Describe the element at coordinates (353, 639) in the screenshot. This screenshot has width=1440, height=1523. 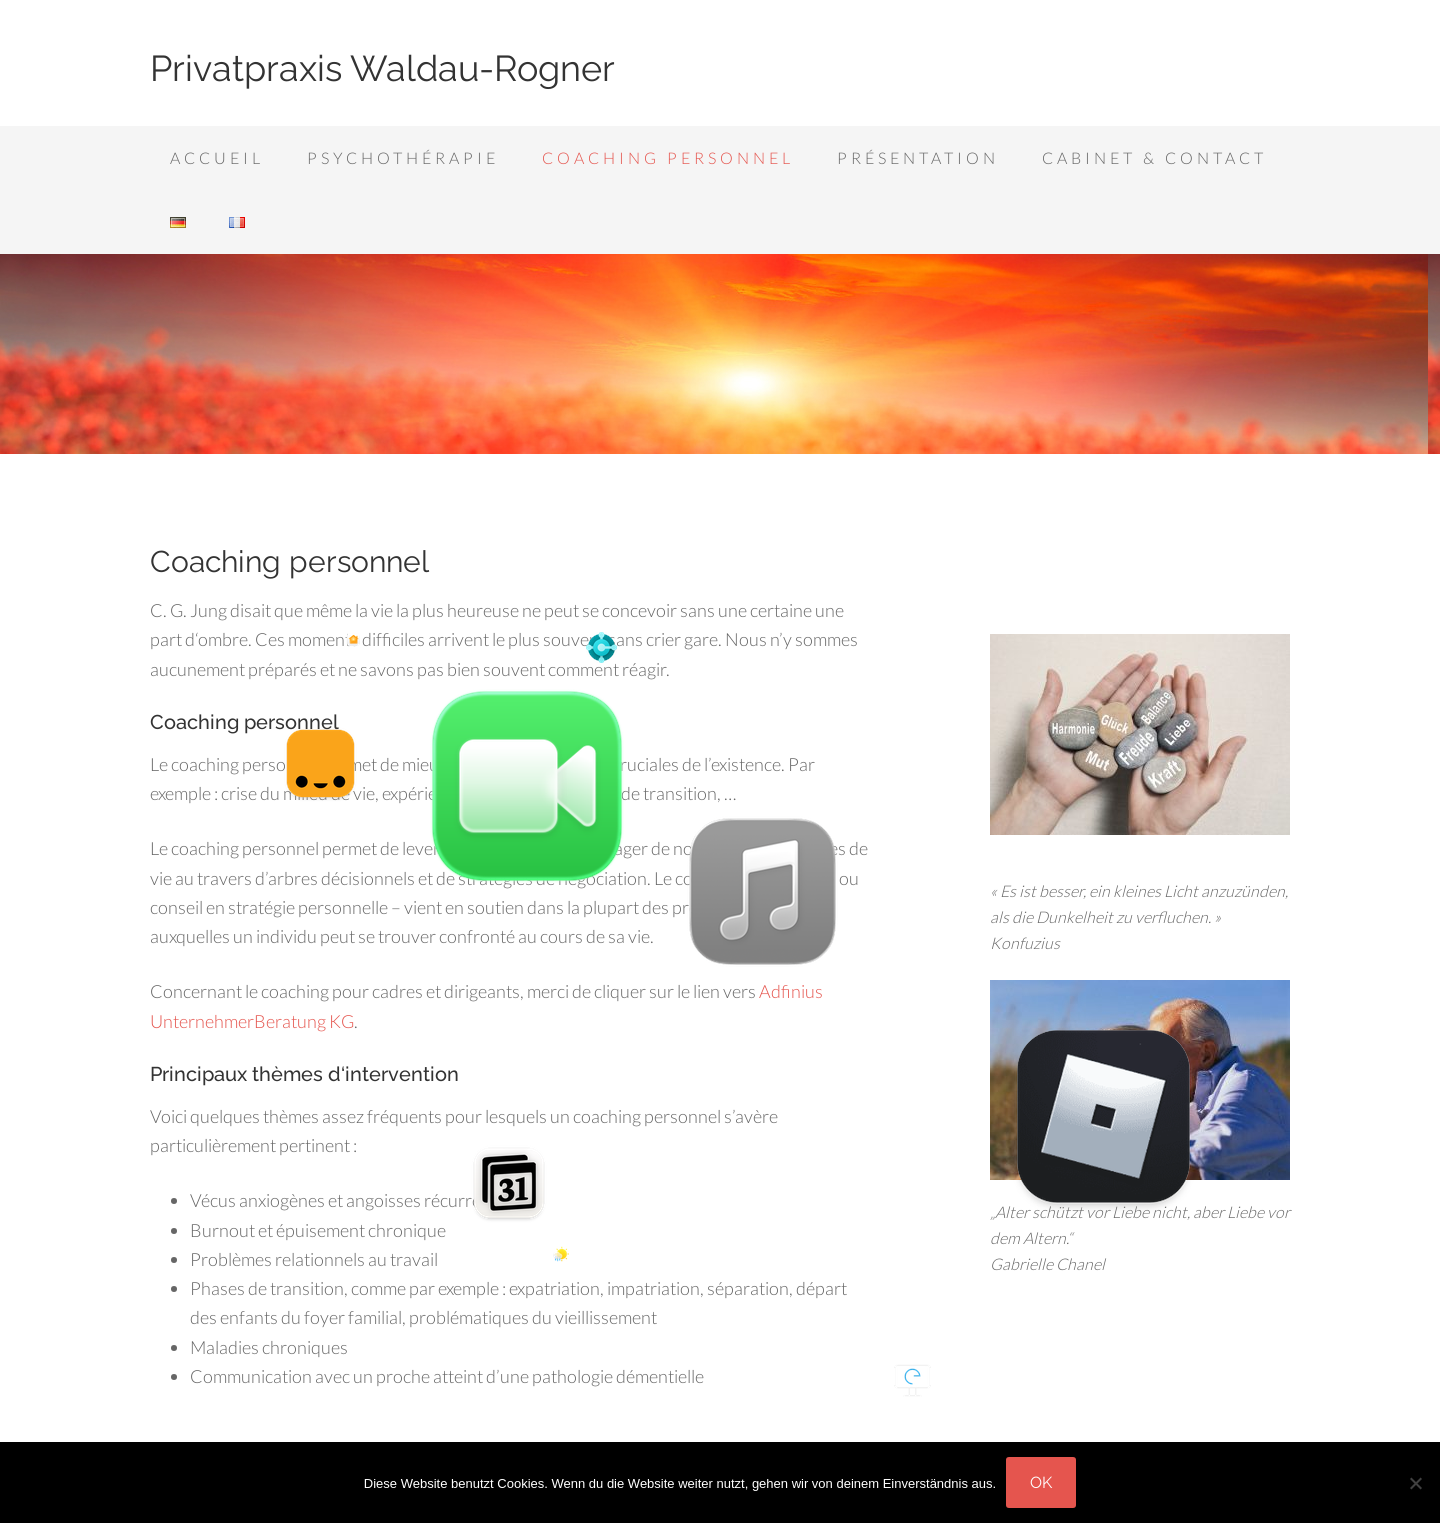
I see `open the home app` at that location.